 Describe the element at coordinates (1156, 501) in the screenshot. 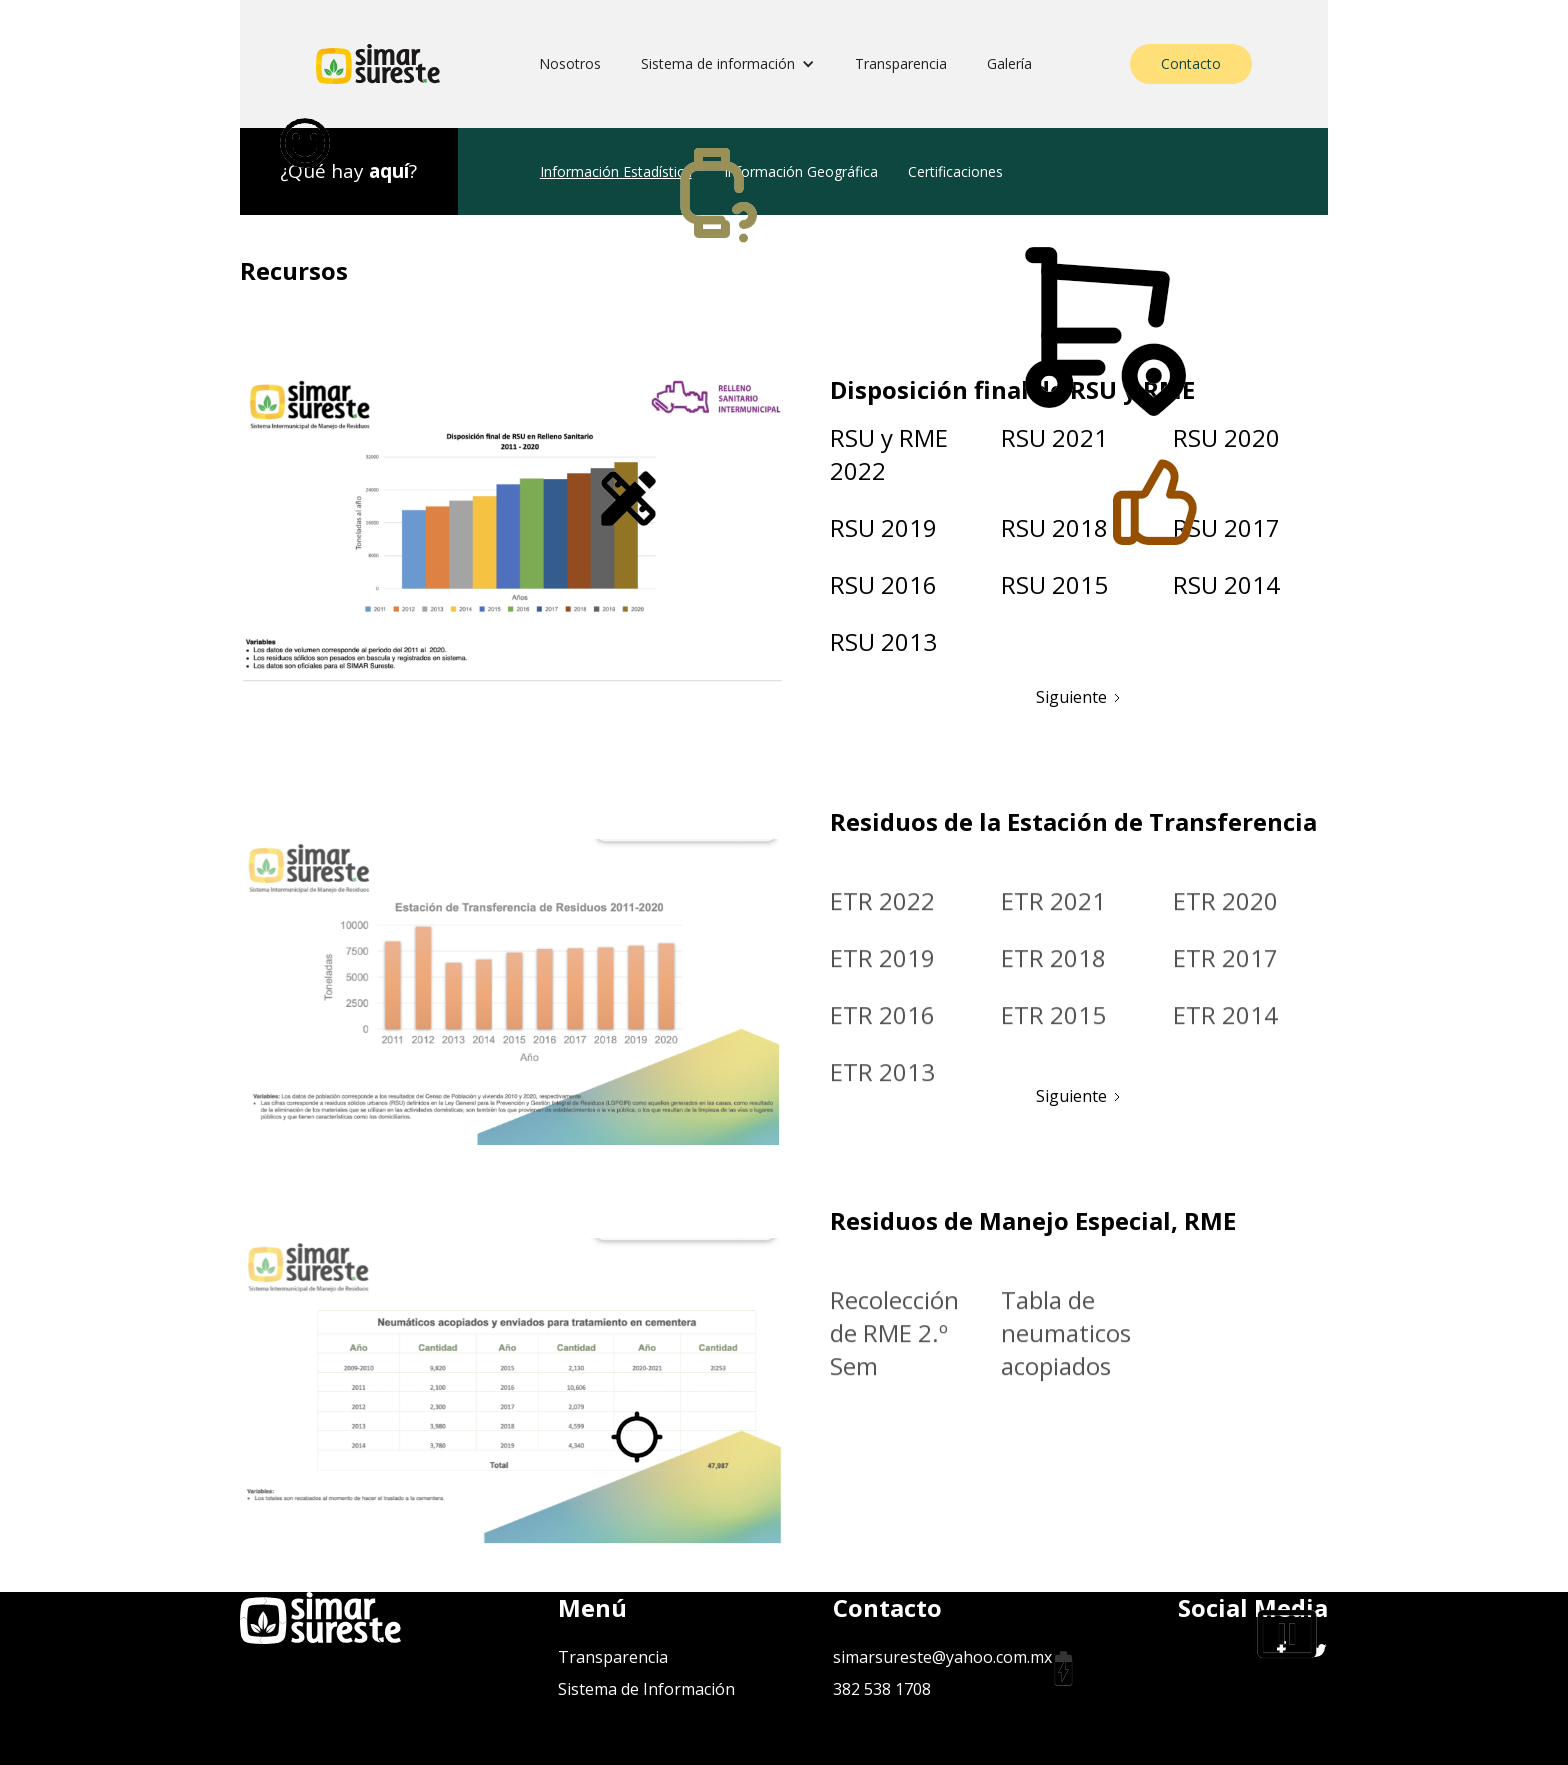

I see `like or upvote content` at that location.